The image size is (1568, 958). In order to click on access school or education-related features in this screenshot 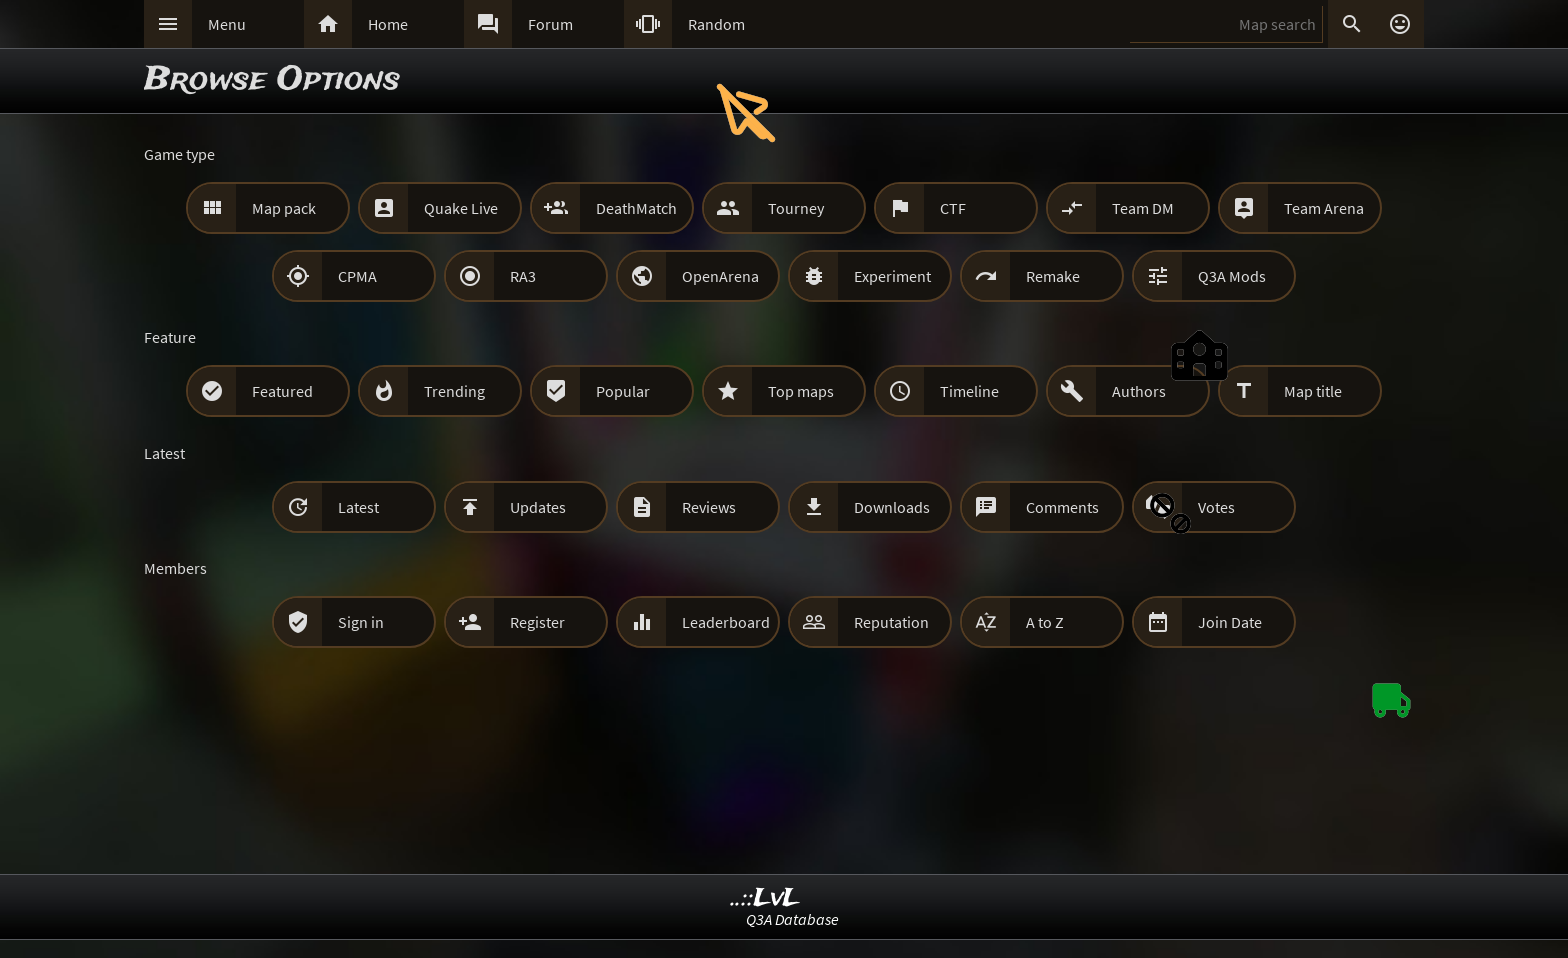, I will do `click(1199, 355)`.